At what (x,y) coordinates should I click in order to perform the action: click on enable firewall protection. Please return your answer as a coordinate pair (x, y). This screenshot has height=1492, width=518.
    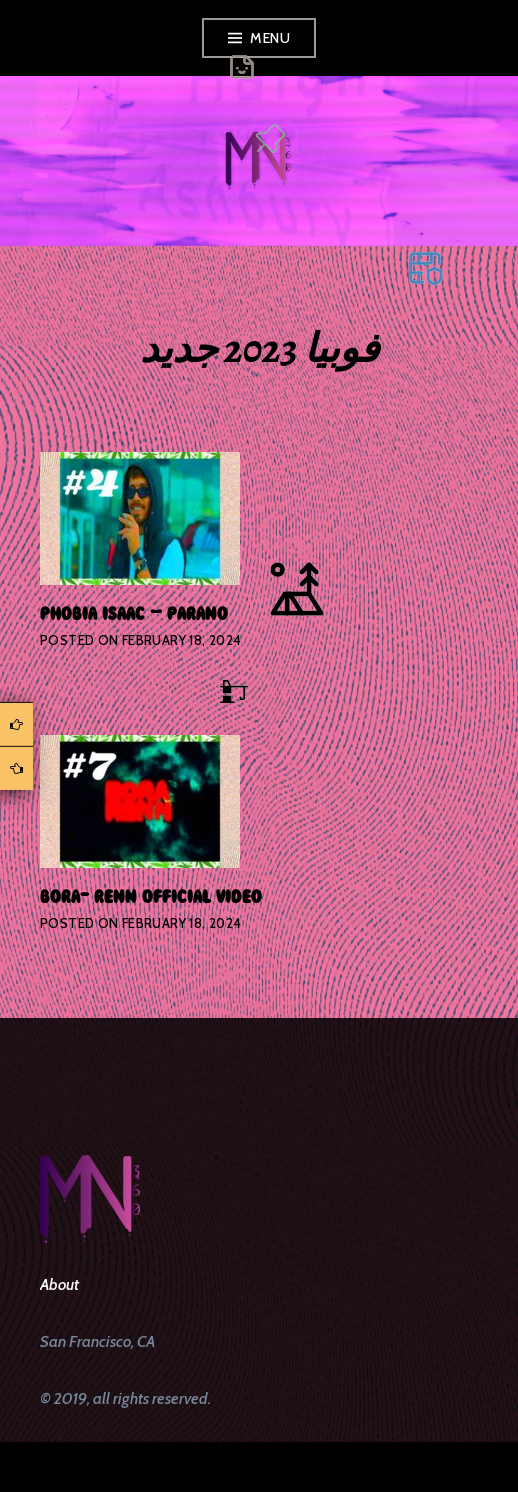
    Looking at the image, I should click on (425, 268).